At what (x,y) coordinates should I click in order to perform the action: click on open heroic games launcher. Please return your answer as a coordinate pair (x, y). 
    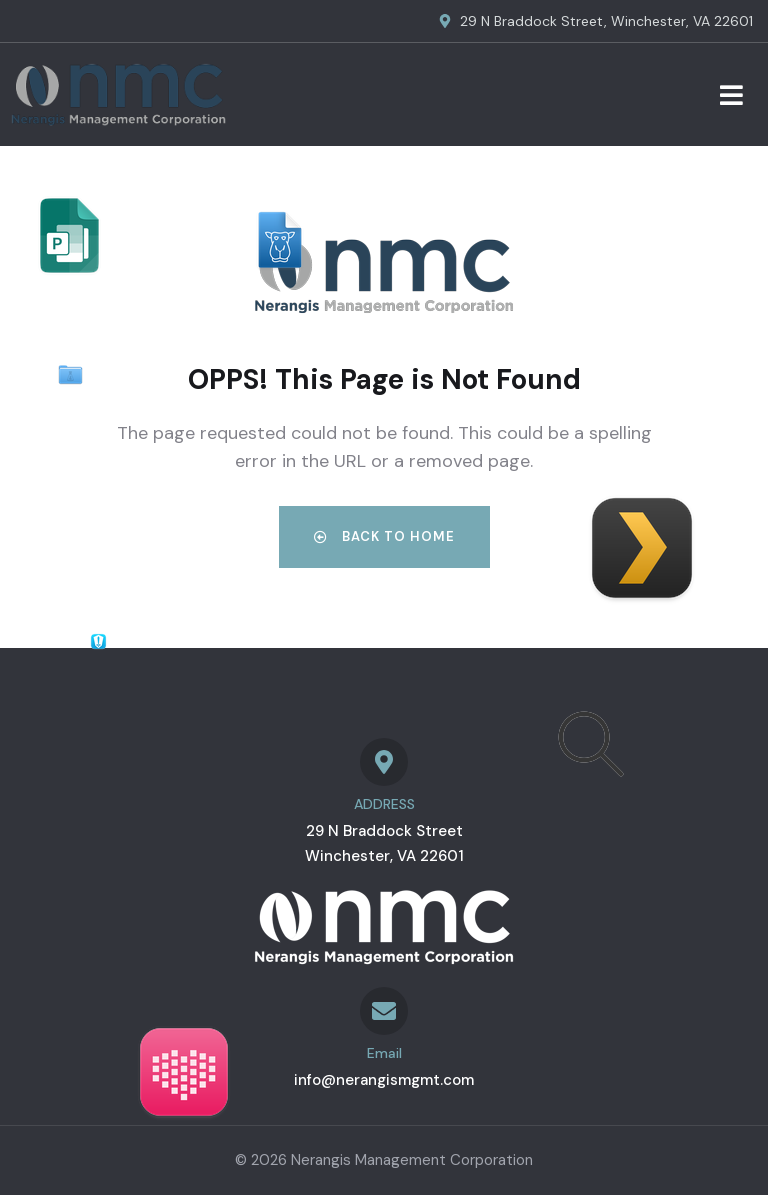
    Looking at the image, I should click on (98, 641).